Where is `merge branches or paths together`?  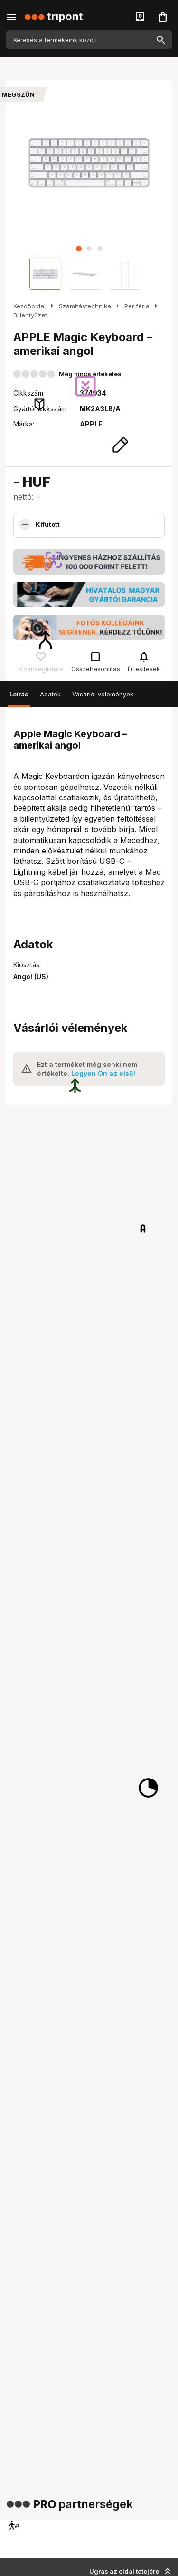 merge branches or paths together is located at coordinates (45, 640).